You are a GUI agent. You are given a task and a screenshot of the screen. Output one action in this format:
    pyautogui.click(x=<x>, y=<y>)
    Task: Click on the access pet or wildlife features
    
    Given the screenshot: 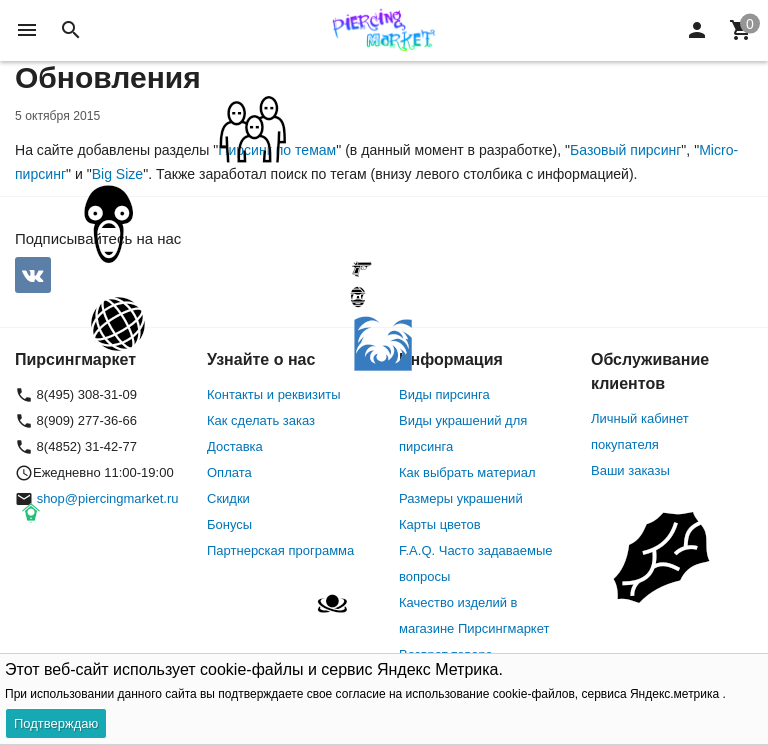 What is the action you would take?
    pyautogui.click(x=31, y=513)
    